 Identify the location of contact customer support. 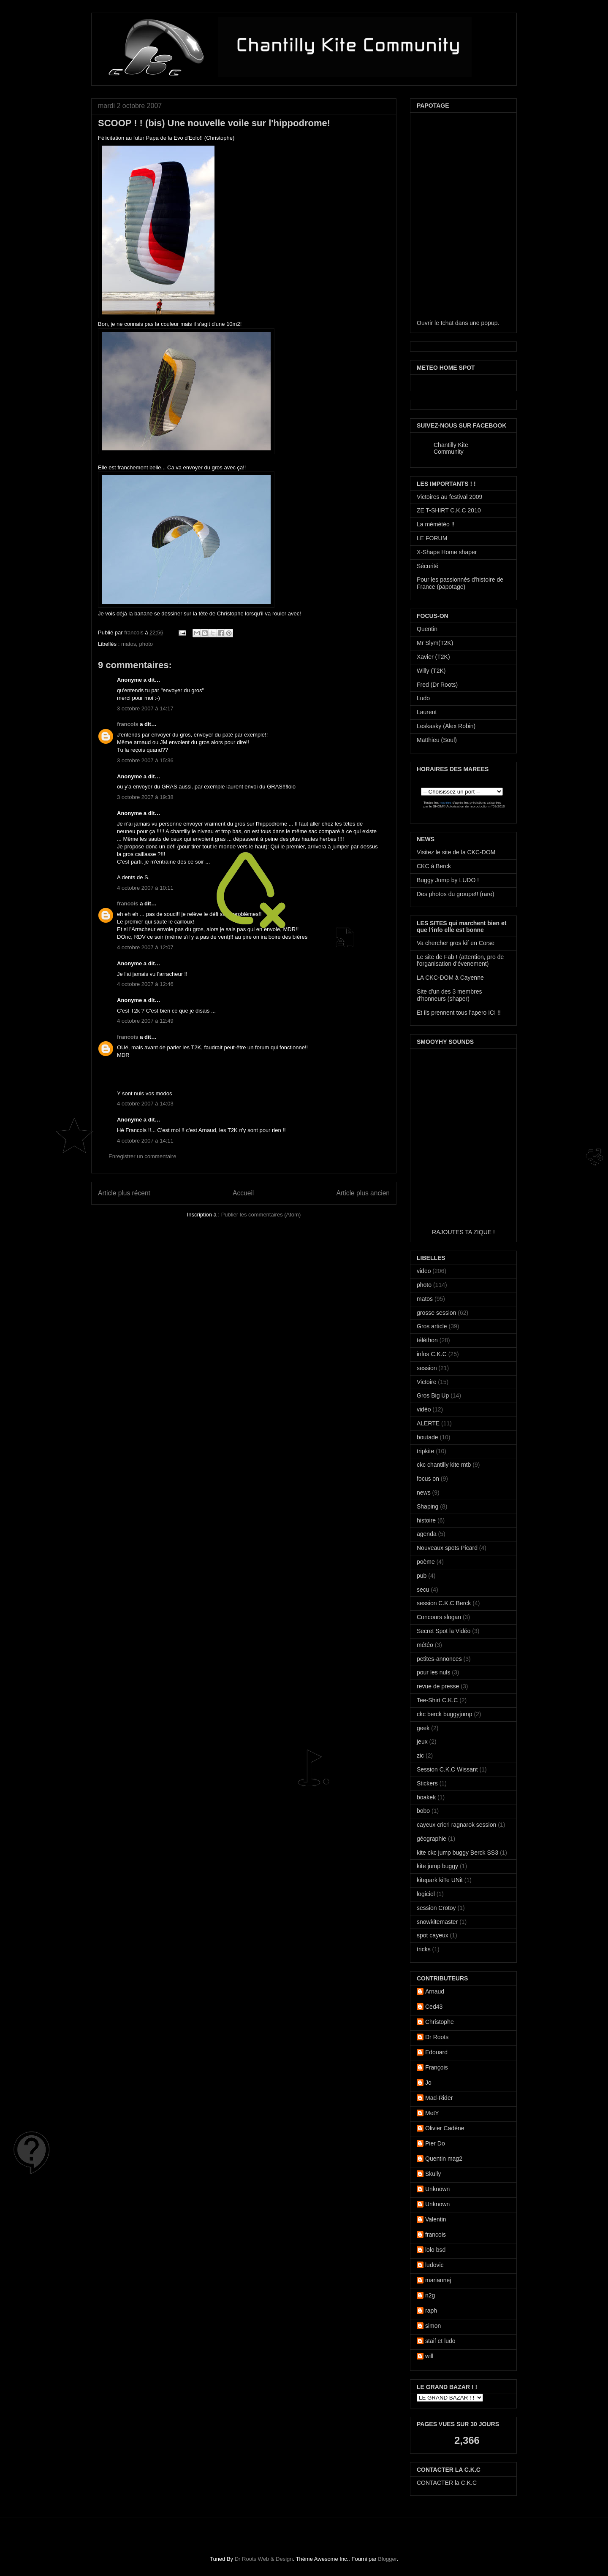
(33, 2152).